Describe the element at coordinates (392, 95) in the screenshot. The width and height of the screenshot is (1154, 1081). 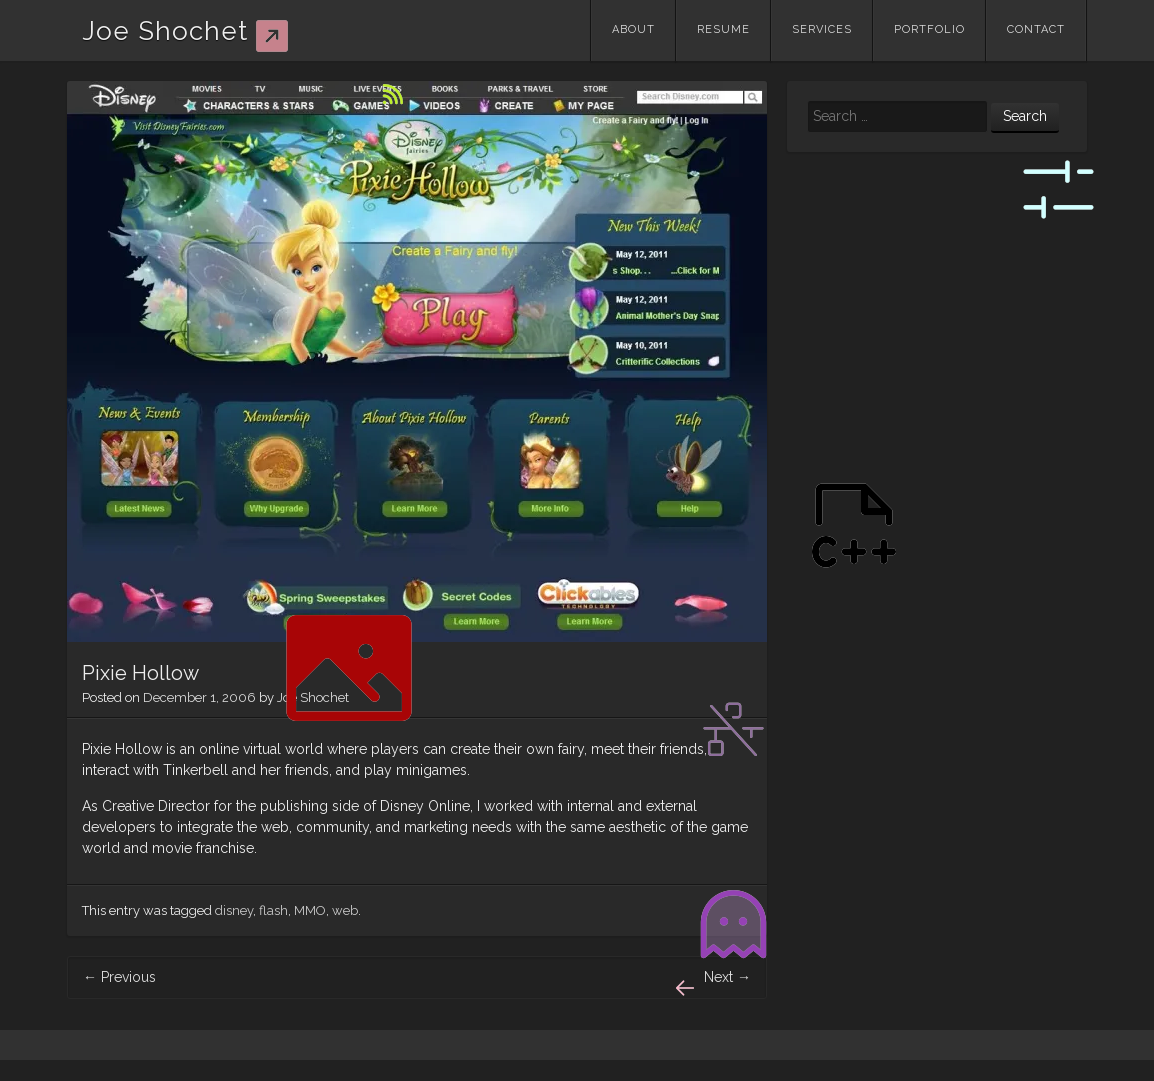
I see `subscribe to RSS feed` at that location.